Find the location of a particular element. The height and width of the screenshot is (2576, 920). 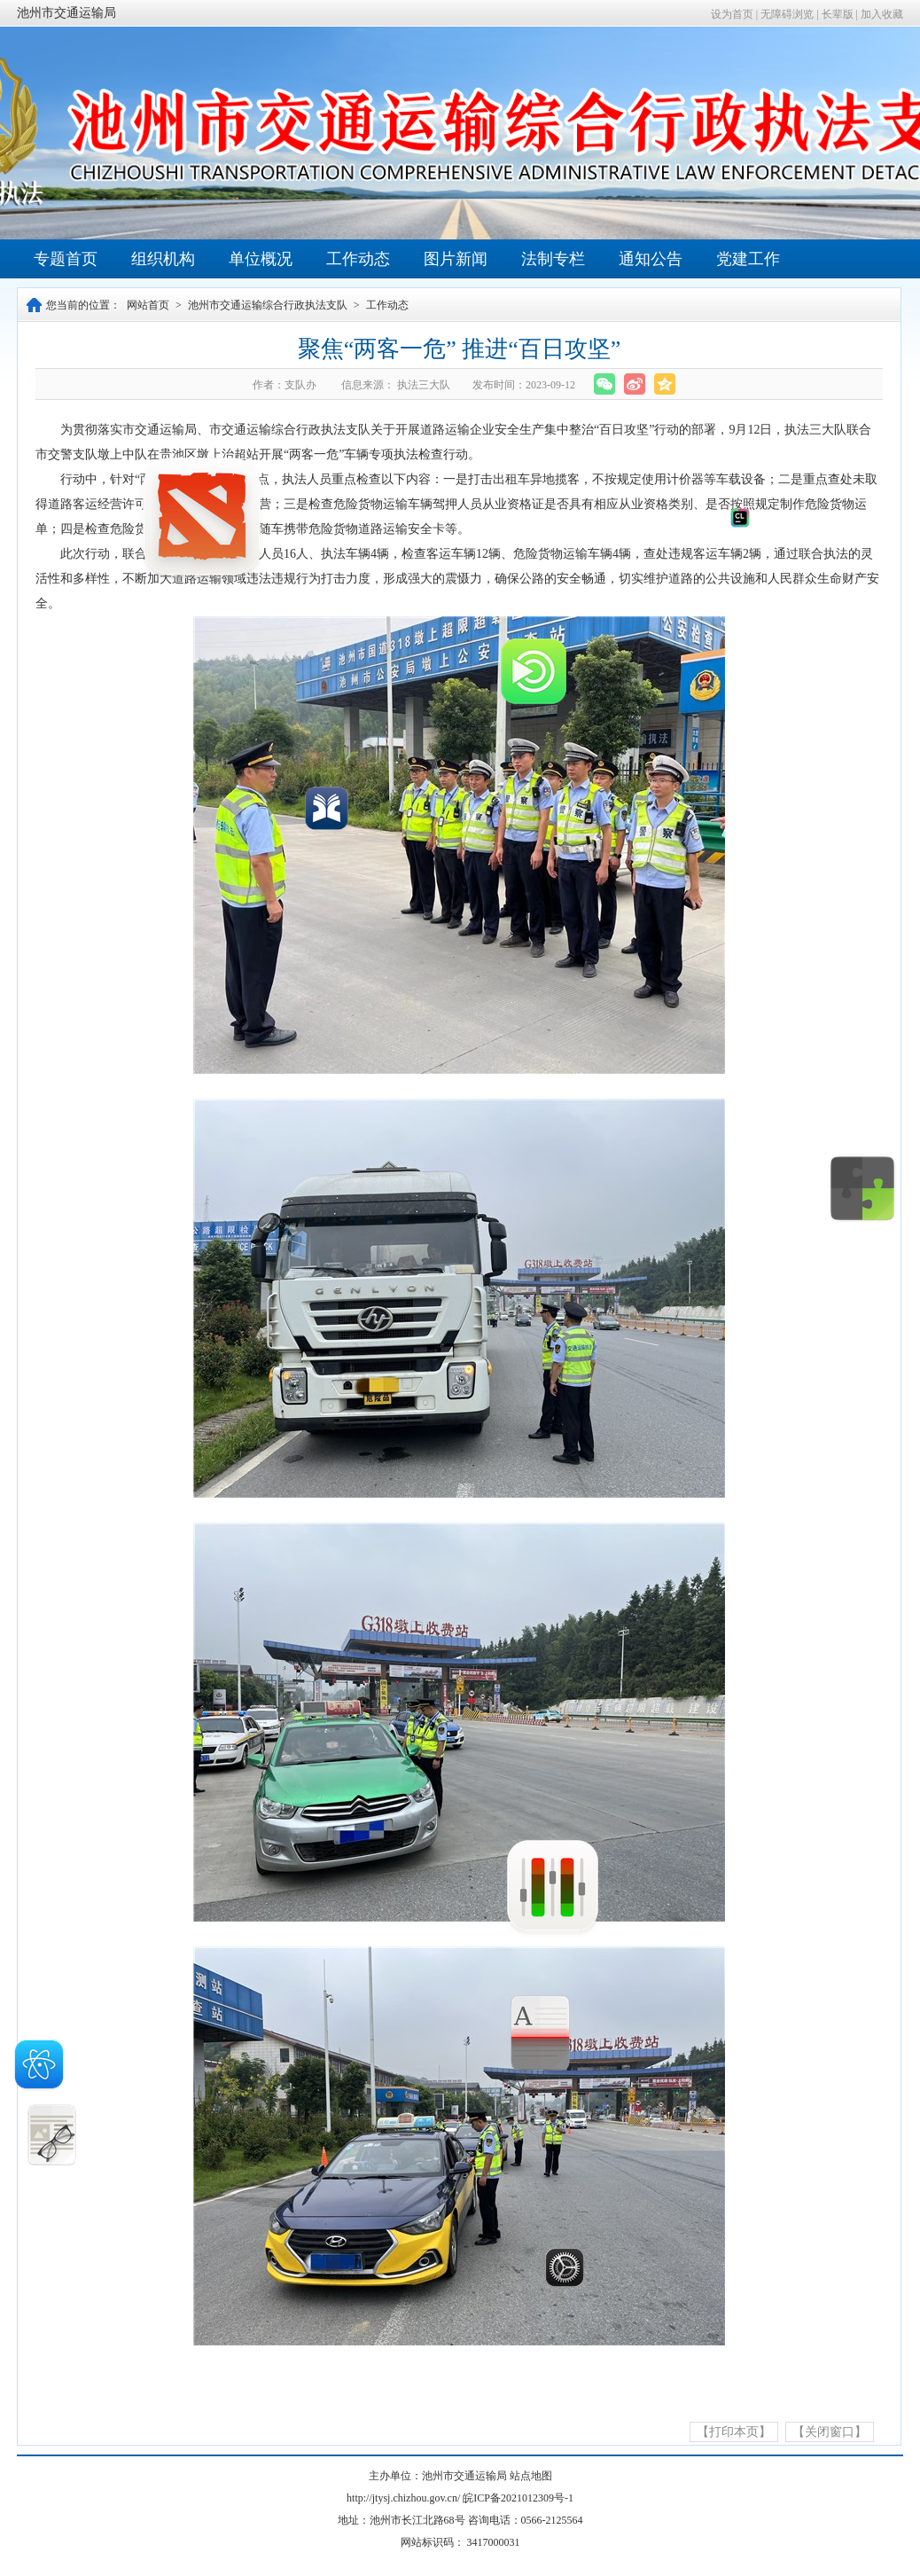

open system settings is located at coordinates (565, 2267).